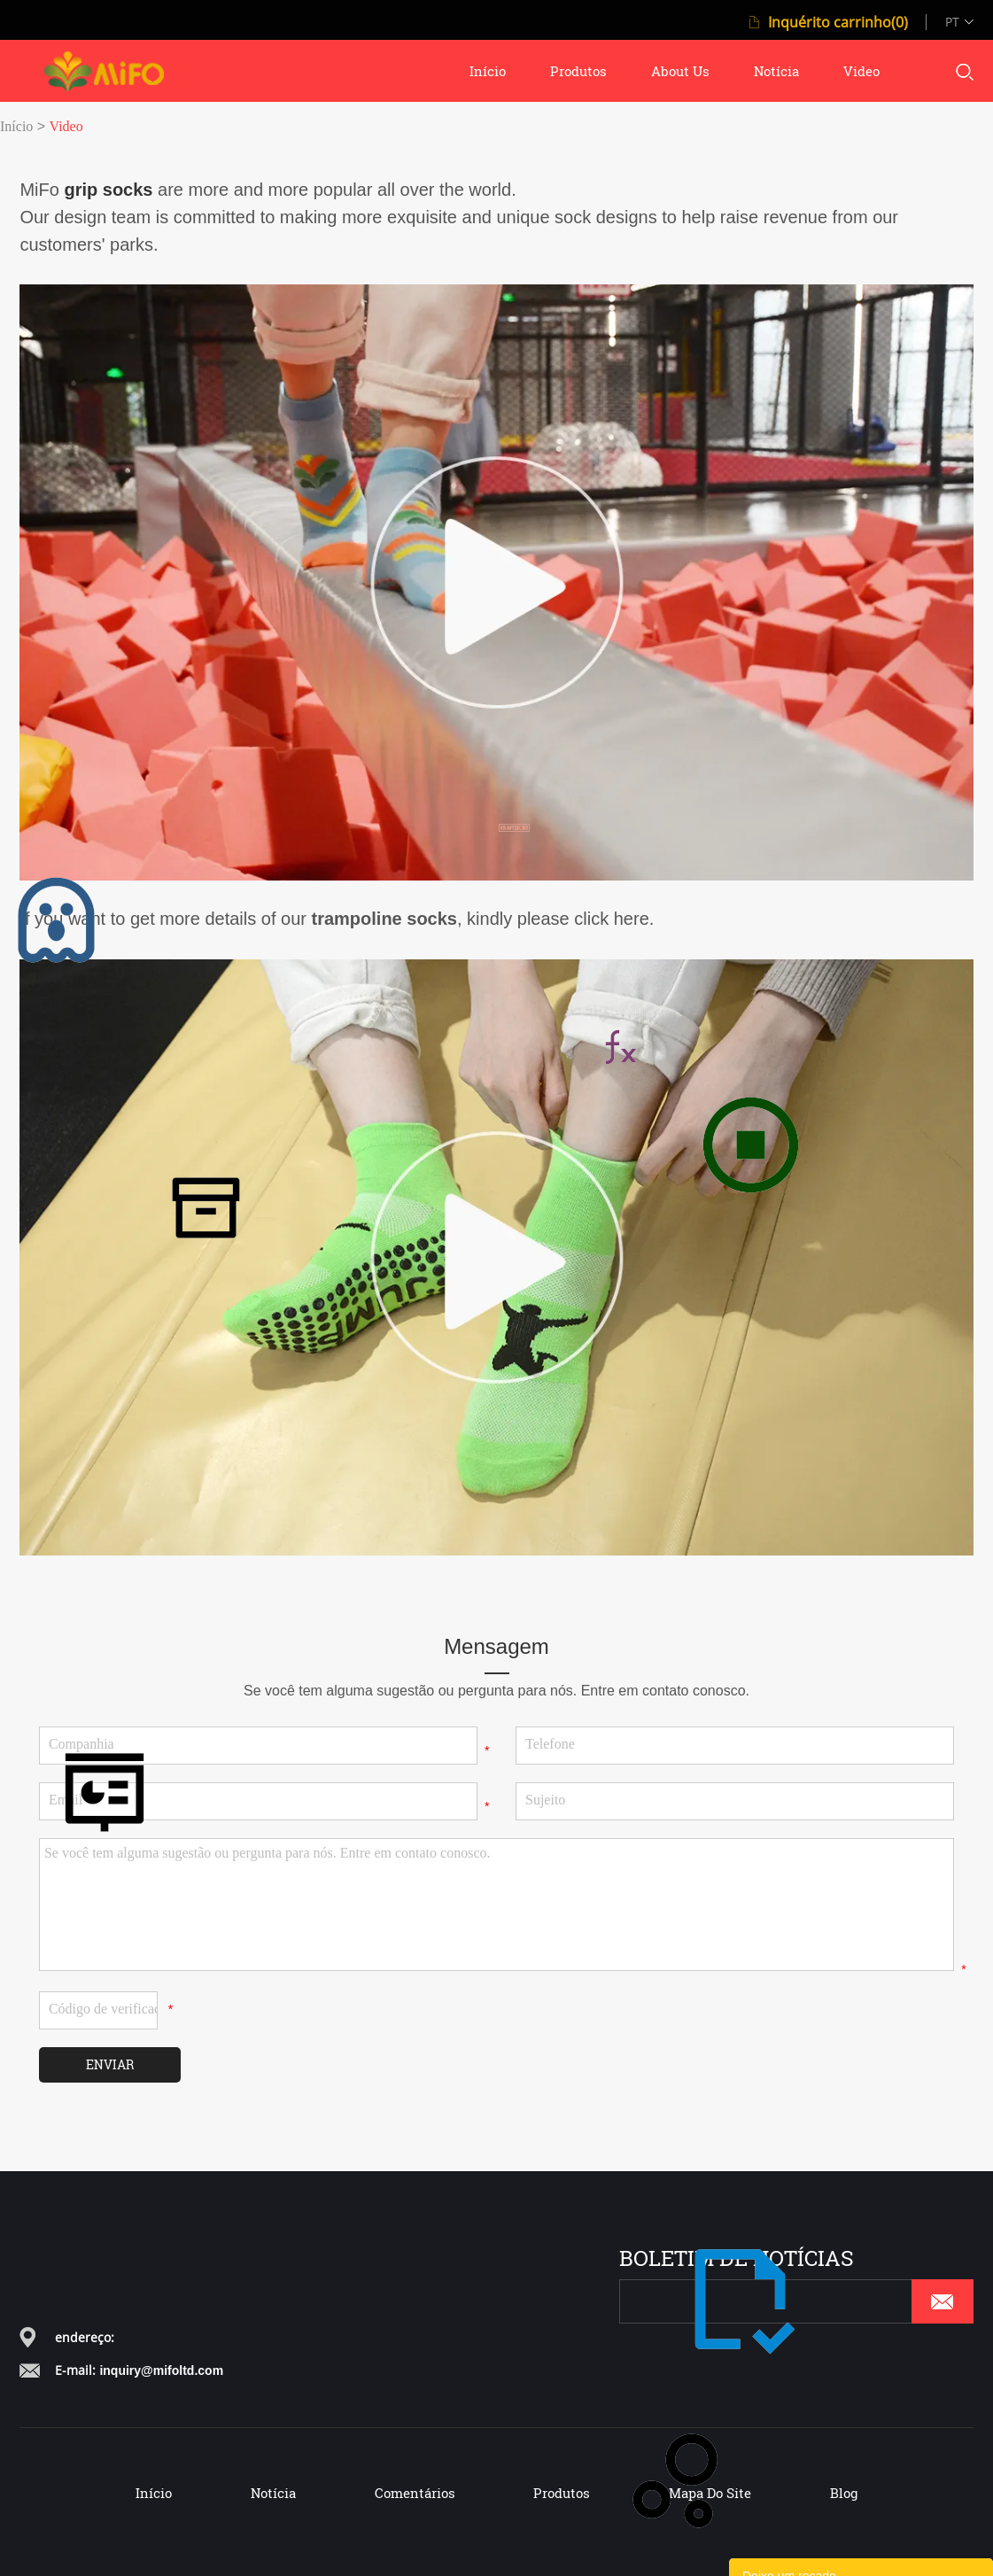 The width and height of the screenshot is (993, 2576). What do you see at coordinates (56, 919) in the screenshot?
I see `toggle ghost mode or anonymous browsing` at bounding box center [56, 919].